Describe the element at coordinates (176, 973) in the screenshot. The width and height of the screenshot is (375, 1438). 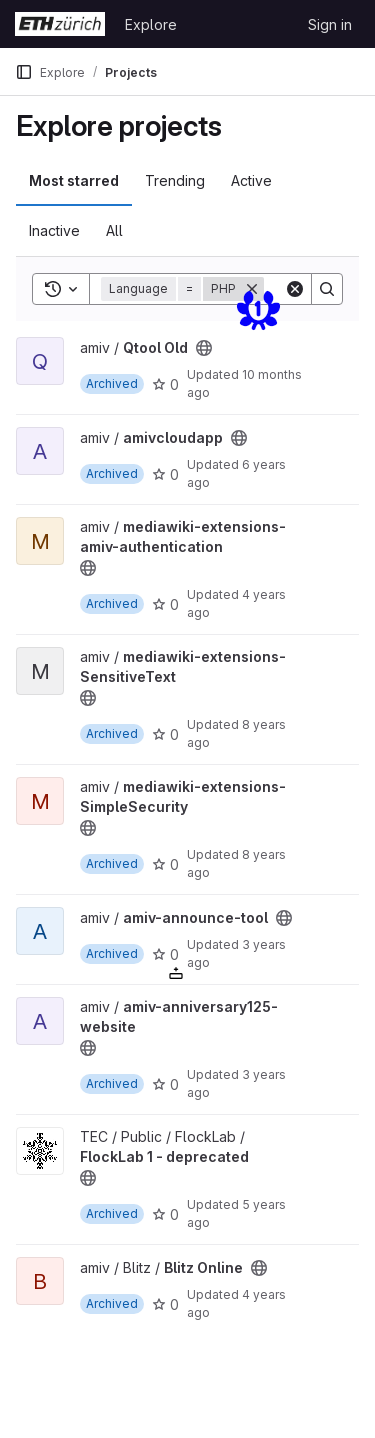
I see `insert a new row above` at that location.